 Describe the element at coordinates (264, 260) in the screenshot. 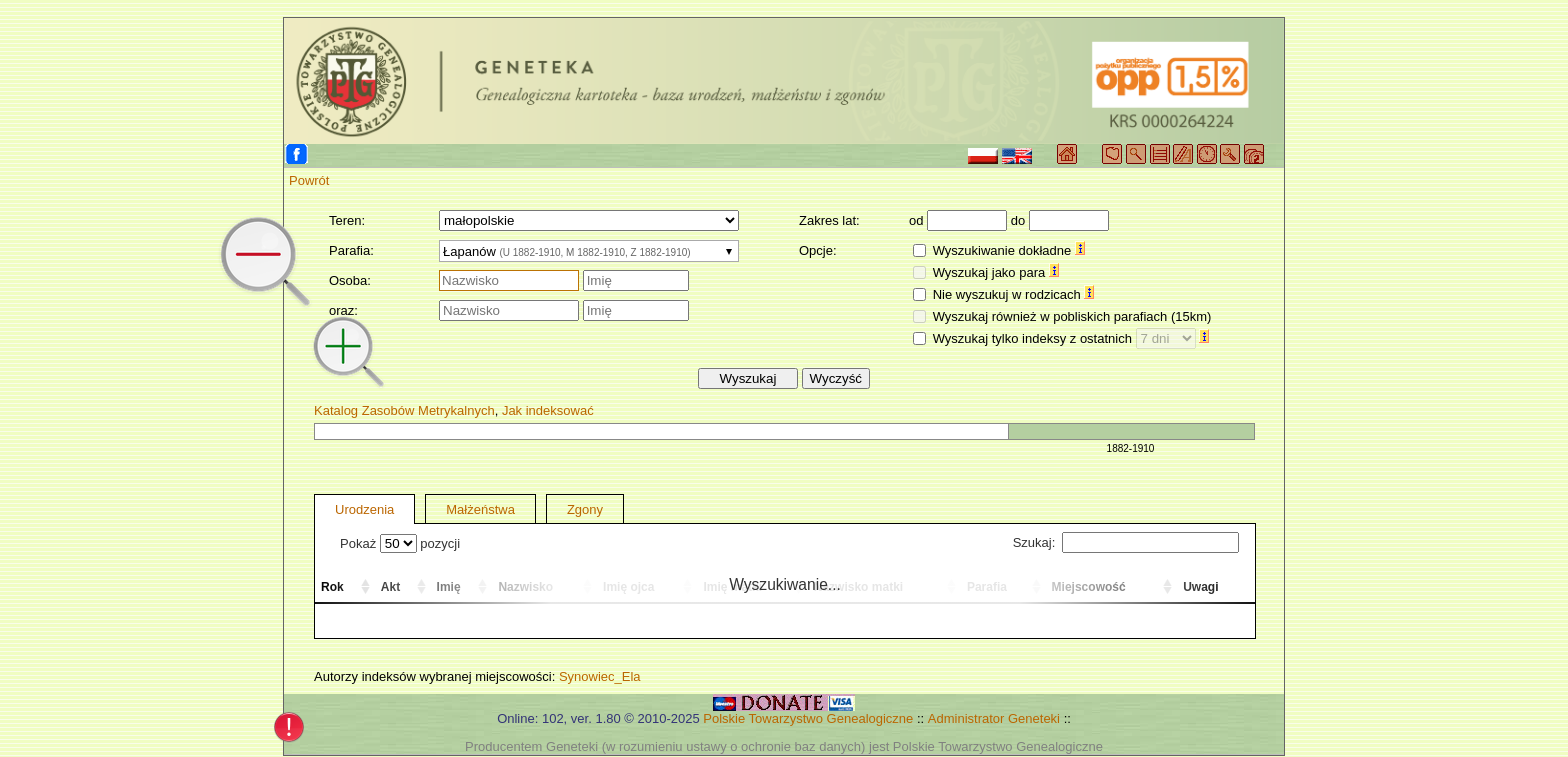

I see `zoom out to see more content` at that location.